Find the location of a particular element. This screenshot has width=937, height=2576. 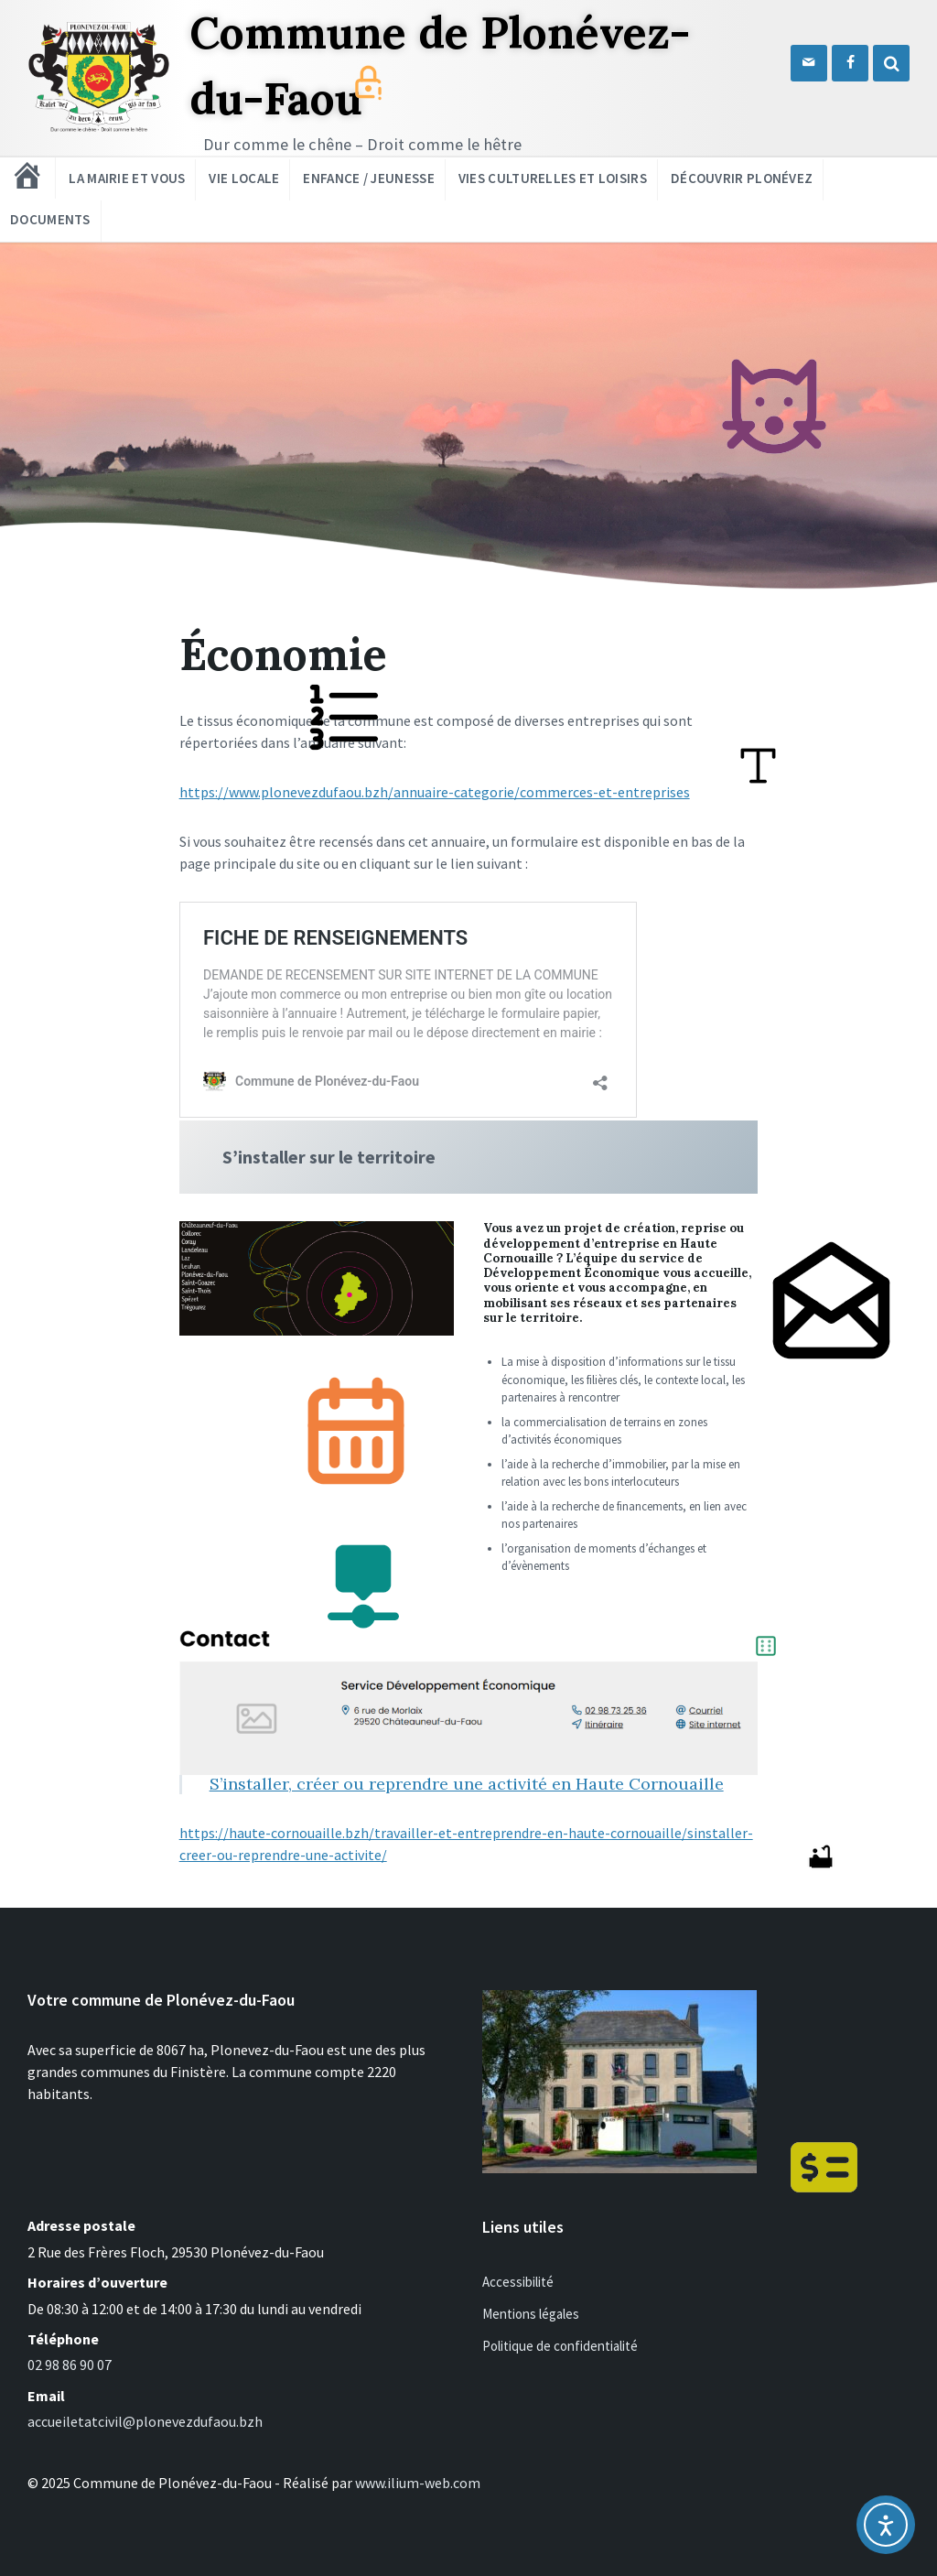

indicates bathroom amenities available is located at coordinates (821, 1856).